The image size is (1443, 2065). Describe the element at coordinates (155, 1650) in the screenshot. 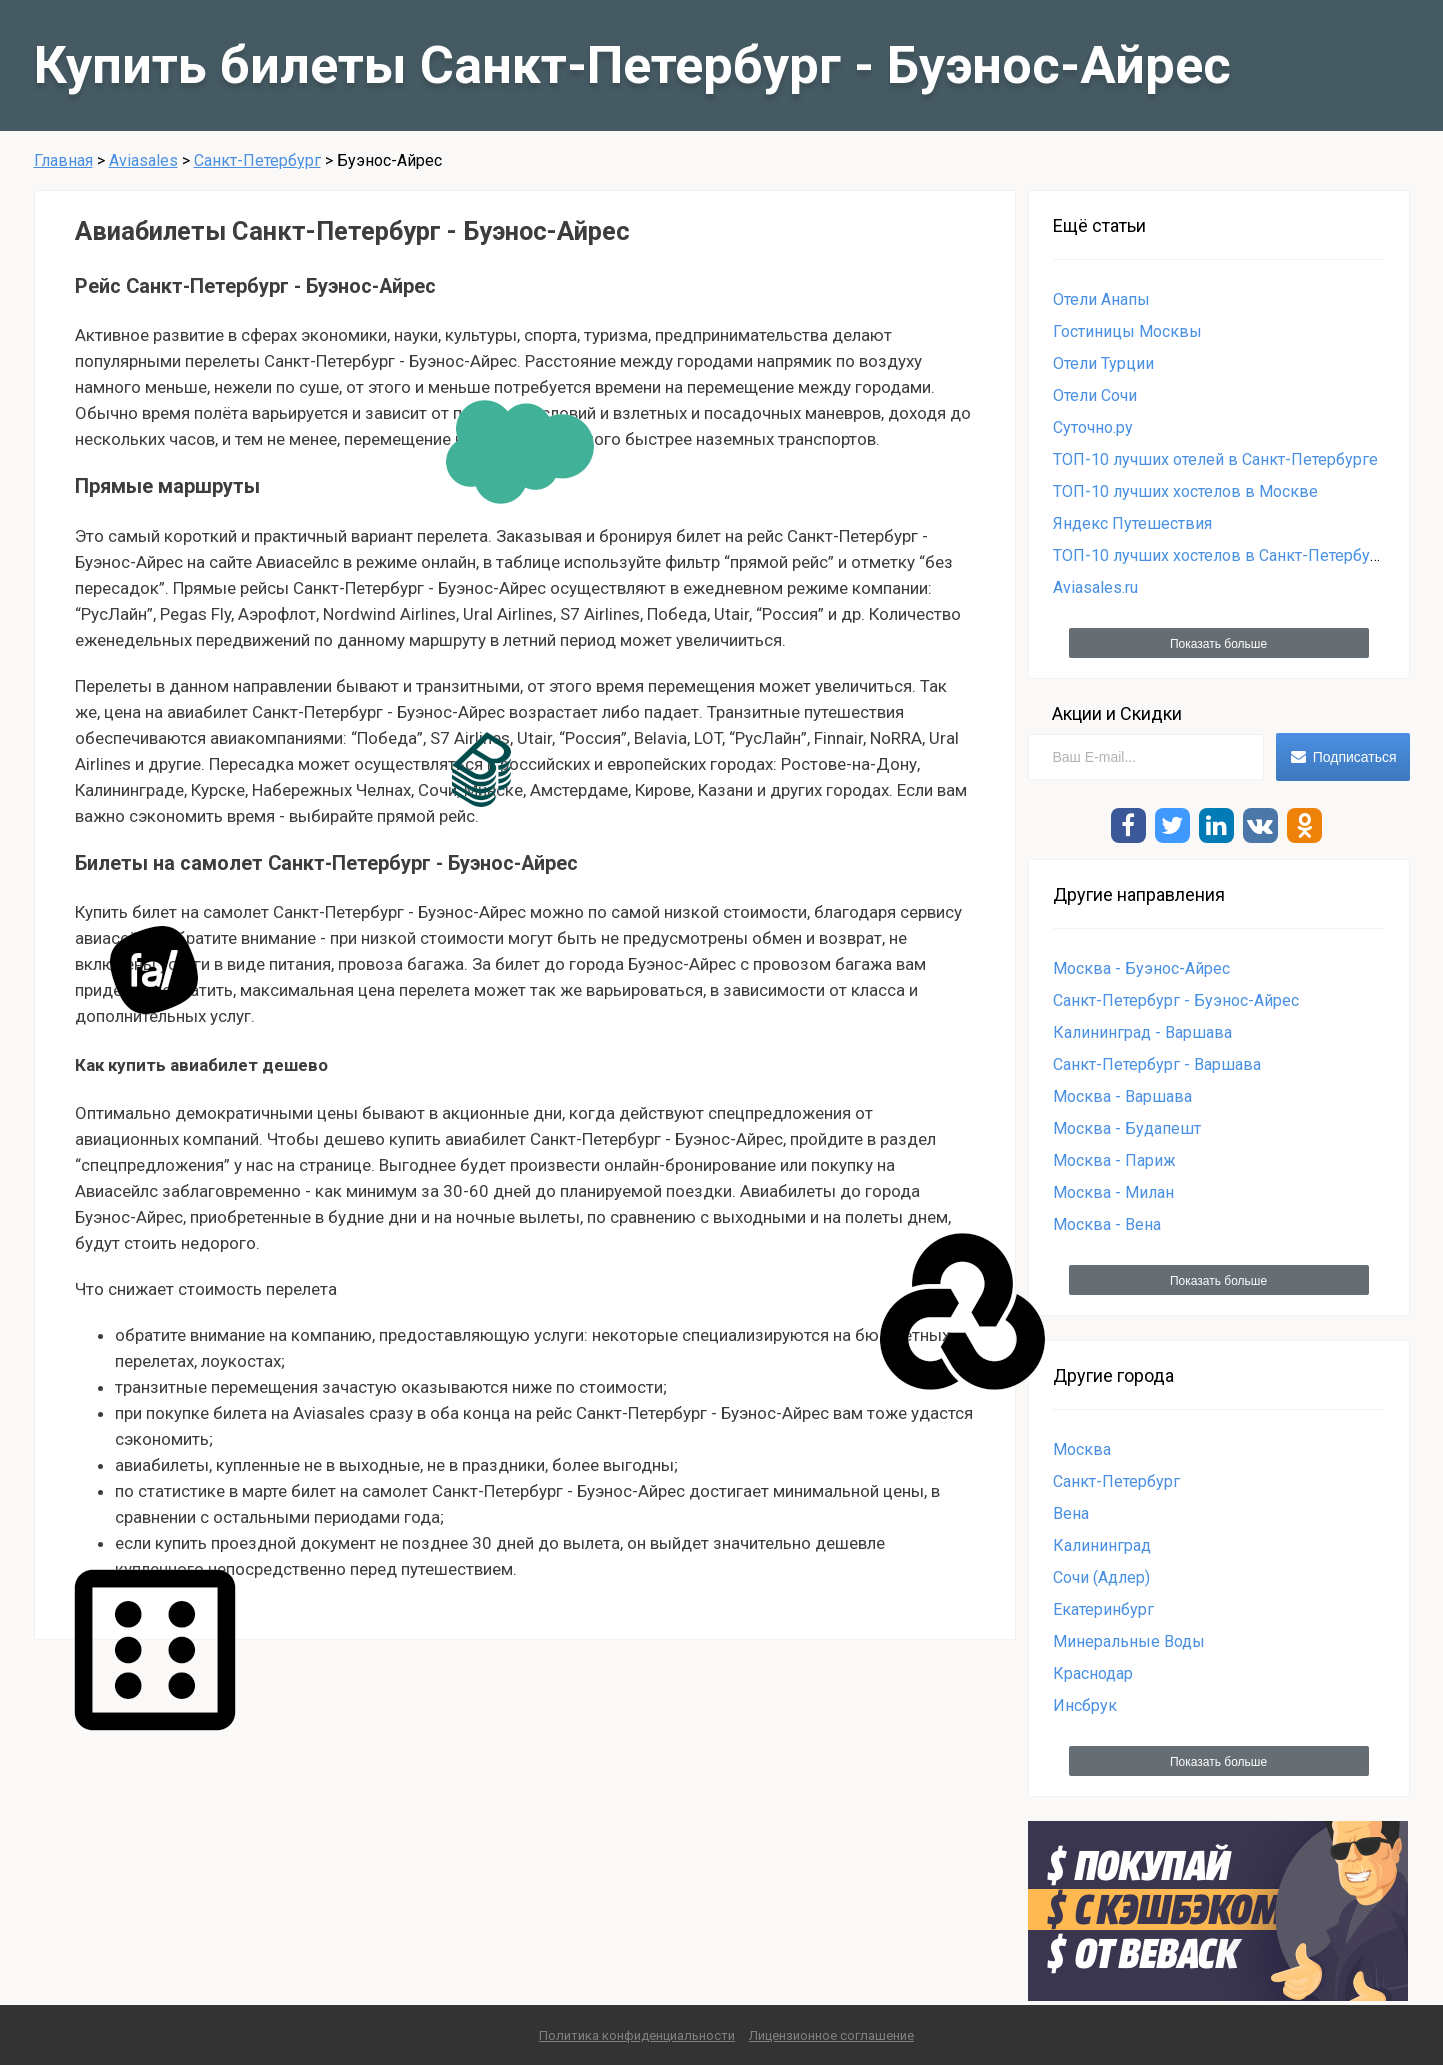

I see `indicates a dice roll result of six` at that location.